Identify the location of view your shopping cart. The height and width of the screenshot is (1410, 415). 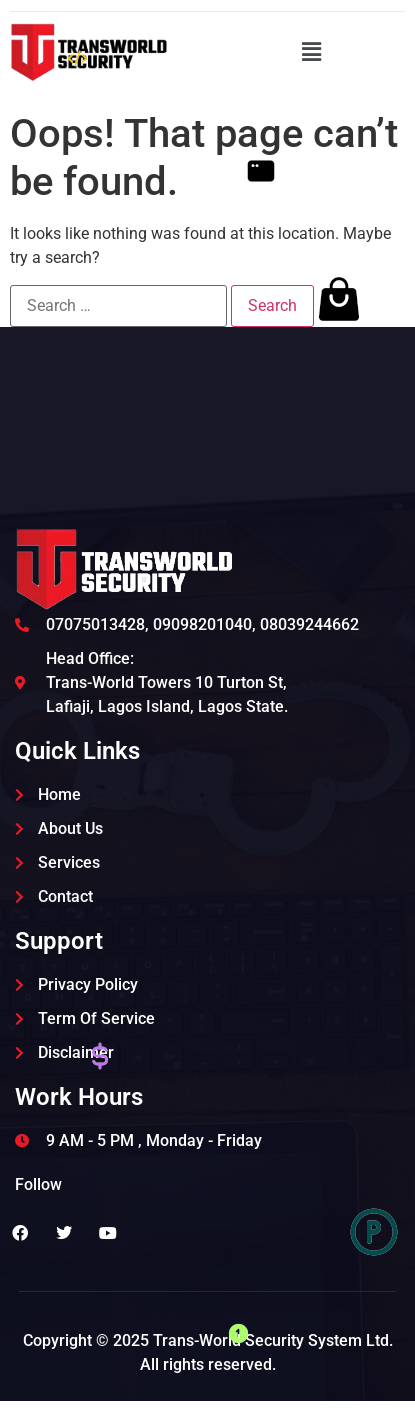
(339, 299).